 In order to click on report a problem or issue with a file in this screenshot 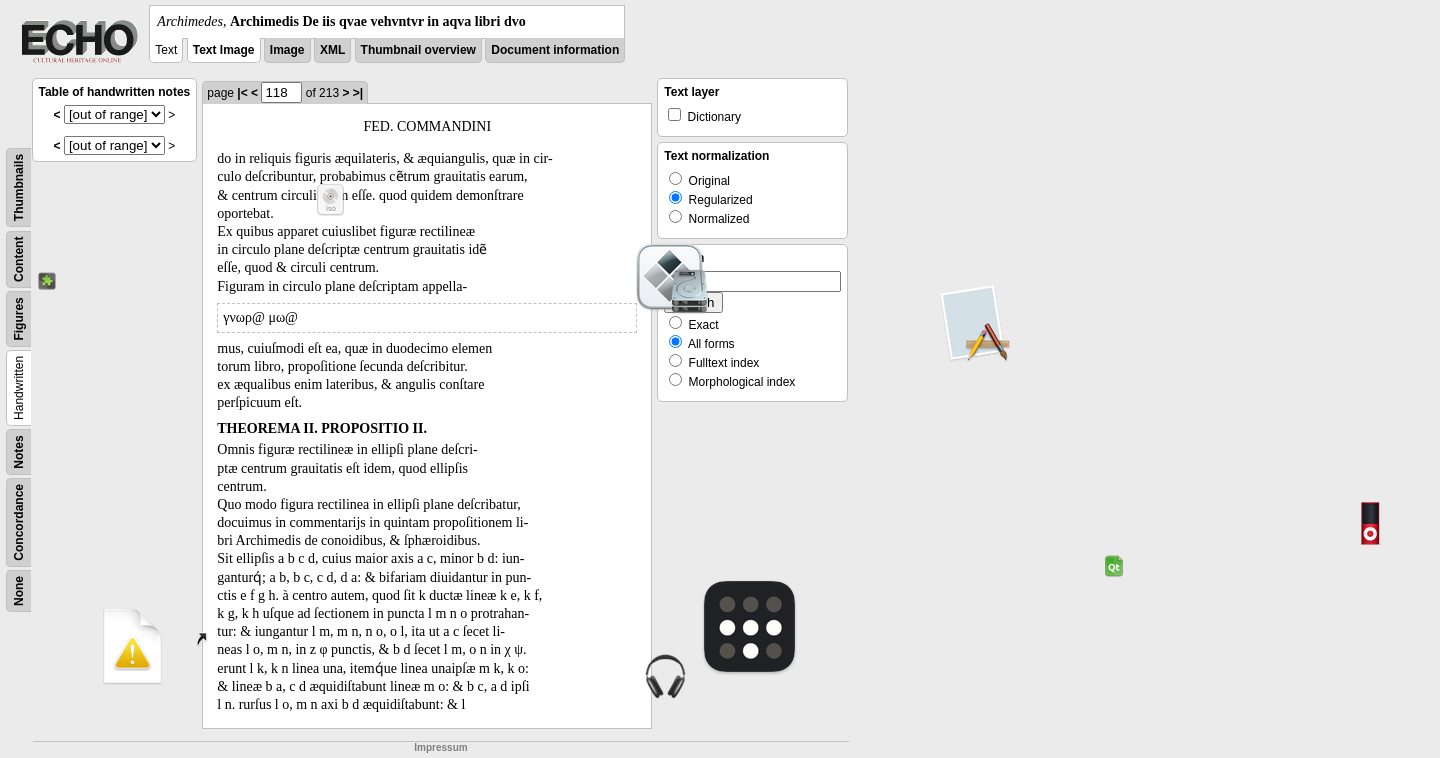, I will do `click(132, 647)`.